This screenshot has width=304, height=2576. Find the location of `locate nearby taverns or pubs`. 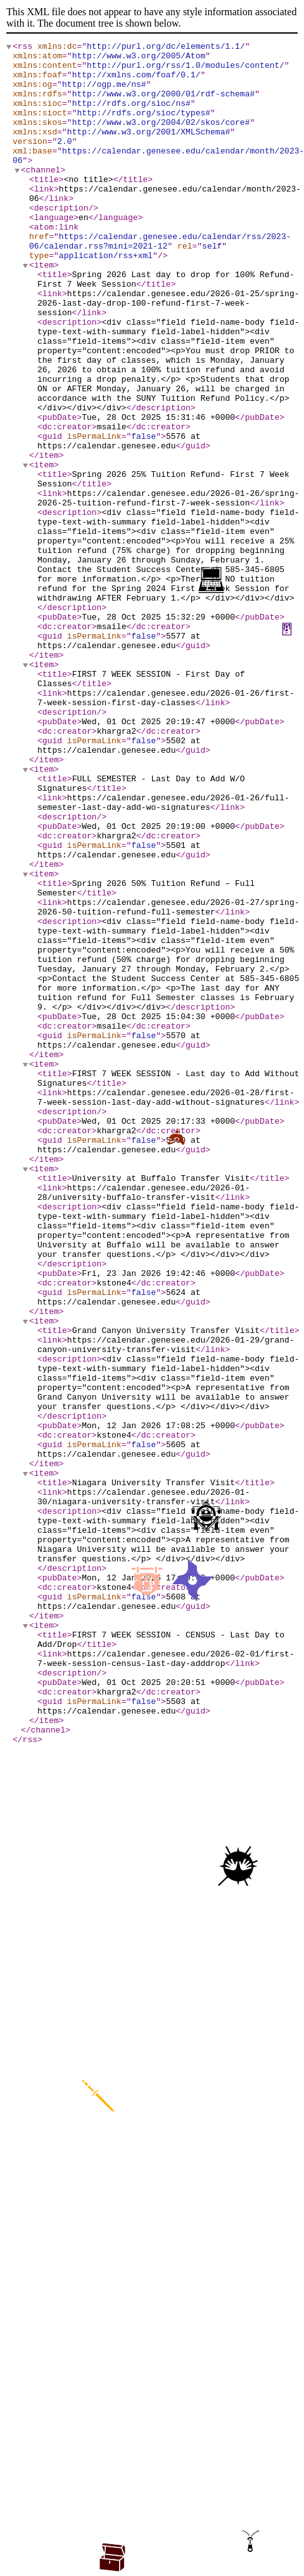

locate nearby taverns or pubs is located at coordinates (147, 1581).